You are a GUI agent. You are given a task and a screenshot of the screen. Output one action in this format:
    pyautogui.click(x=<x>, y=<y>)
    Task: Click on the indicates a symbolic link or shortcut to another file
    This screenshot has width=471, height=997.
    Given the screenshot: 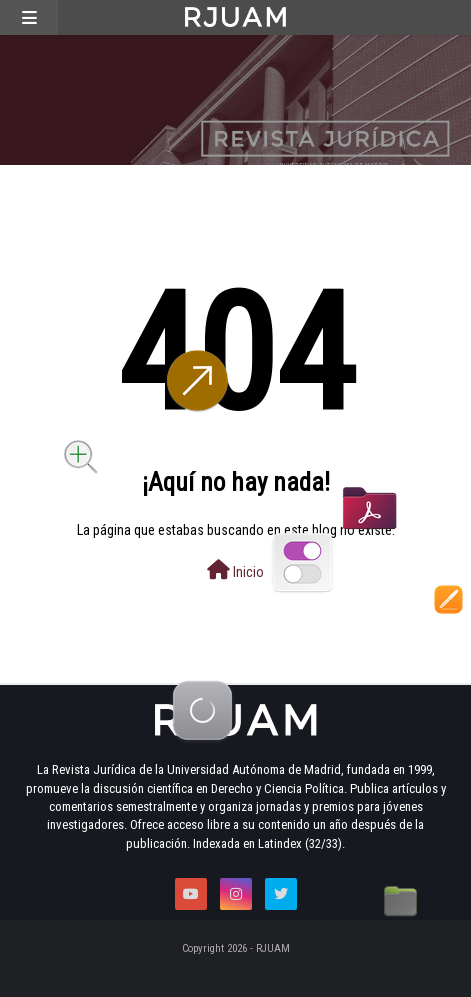 What is the action you would take?
    pyautogui.click(x=197, y=380)
    